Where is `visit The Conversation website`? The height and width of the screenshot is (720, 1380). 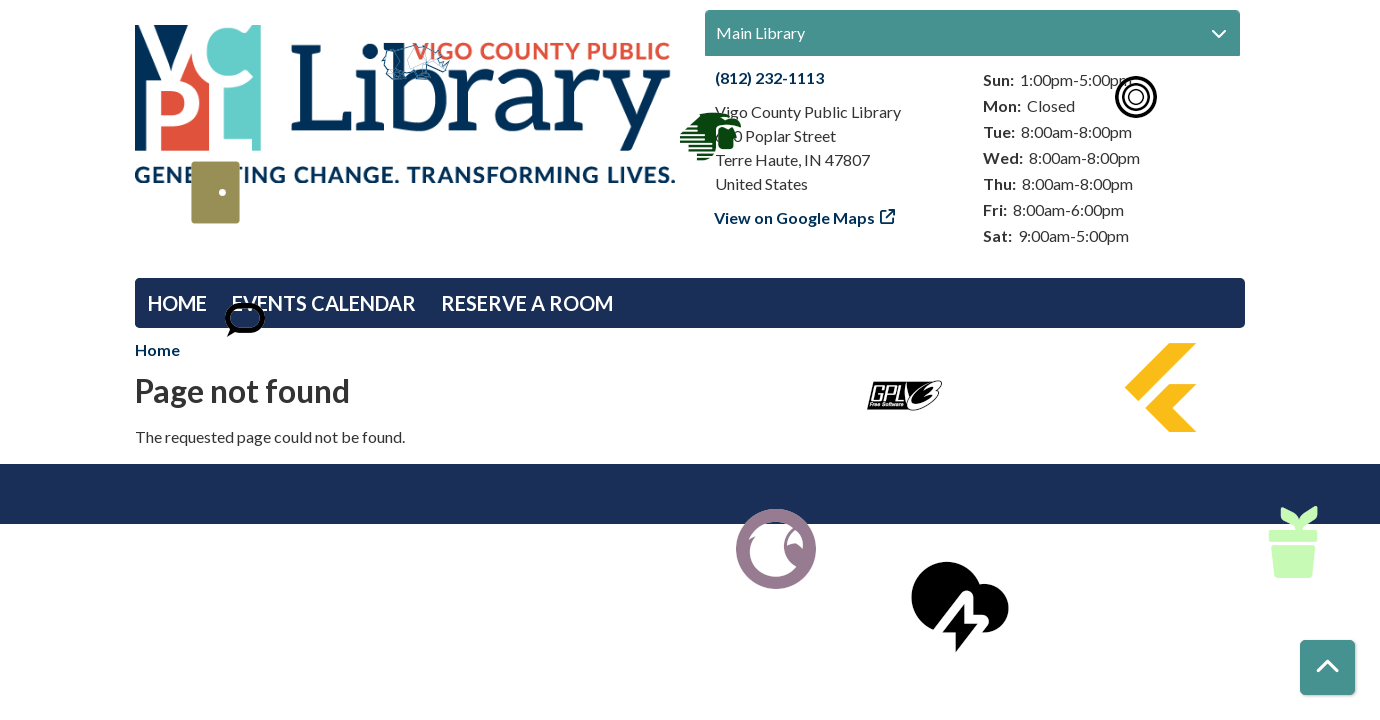
visit The Conversation website is located at coordinates (245, 320).